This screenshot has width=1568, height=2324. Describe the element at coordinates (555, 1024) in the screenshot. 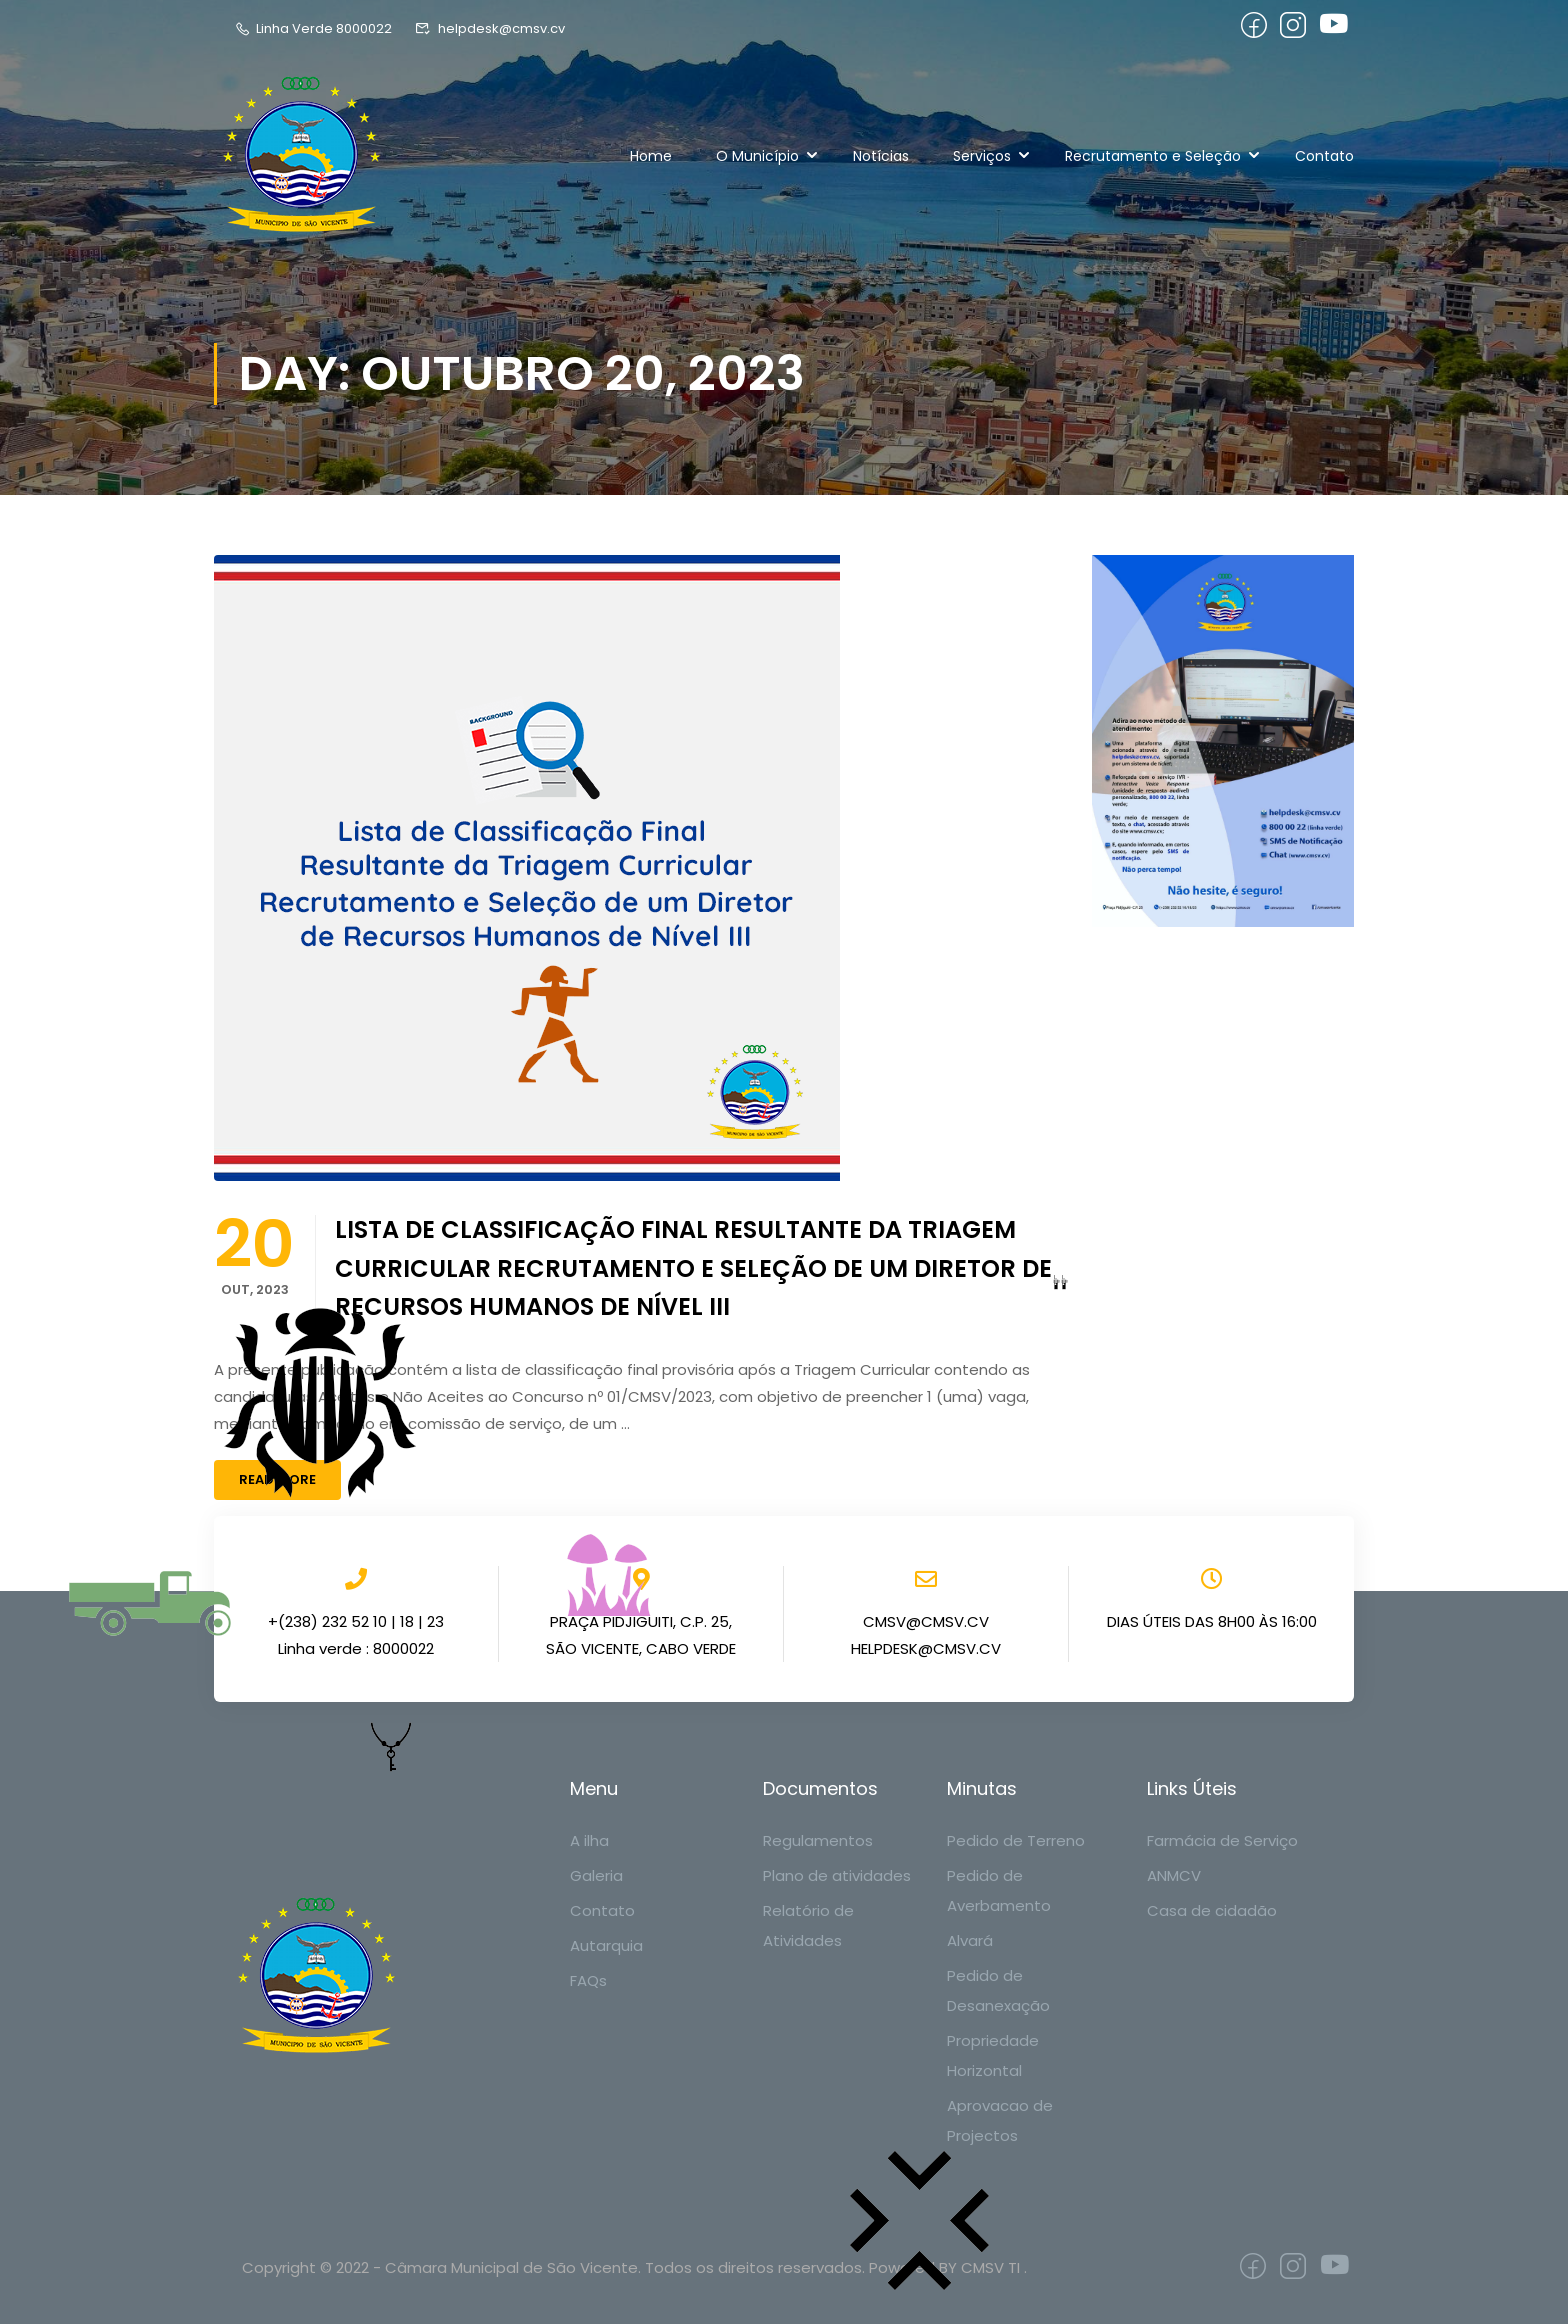

I see `select egyptian or ancient egypt theme` at that location.